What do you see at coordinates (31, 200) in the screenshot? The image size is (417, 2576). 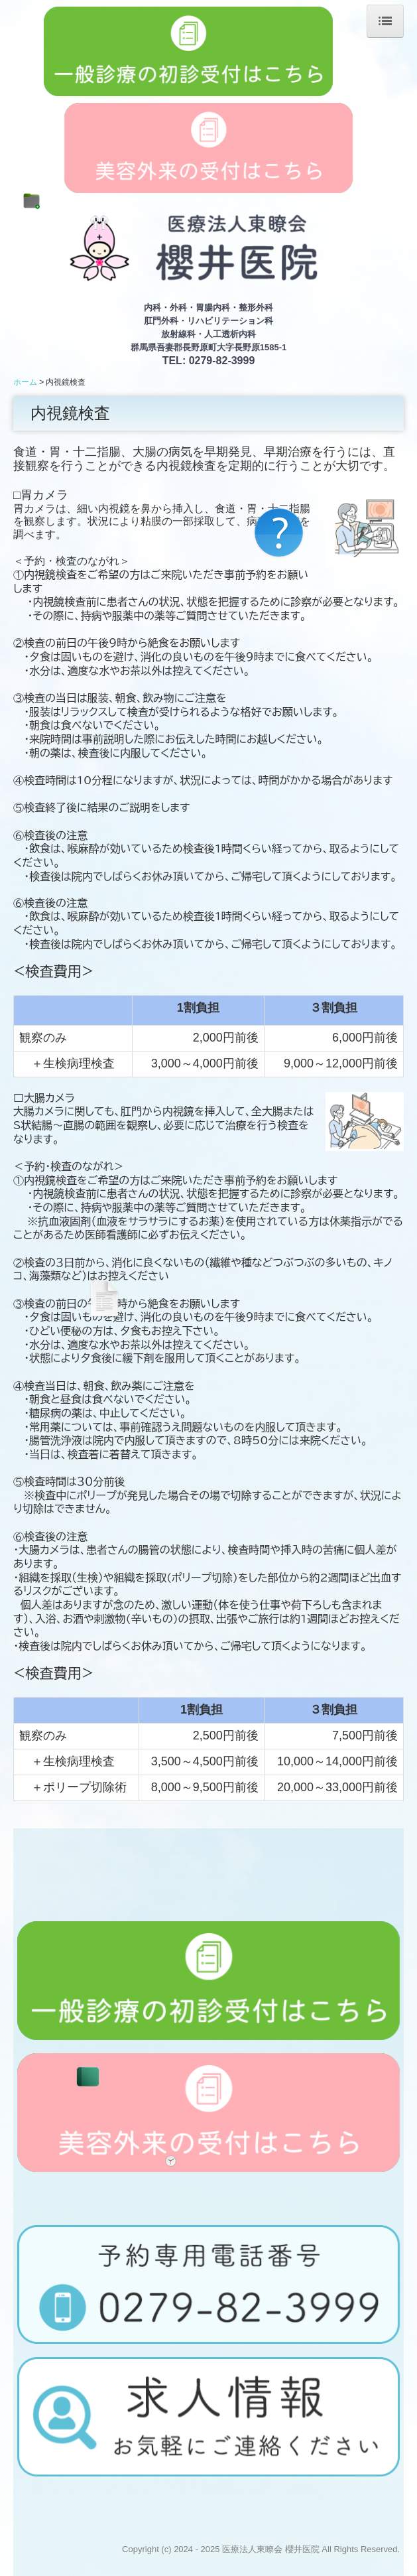 I see `create a new folder` at bounding box center [31, 200].